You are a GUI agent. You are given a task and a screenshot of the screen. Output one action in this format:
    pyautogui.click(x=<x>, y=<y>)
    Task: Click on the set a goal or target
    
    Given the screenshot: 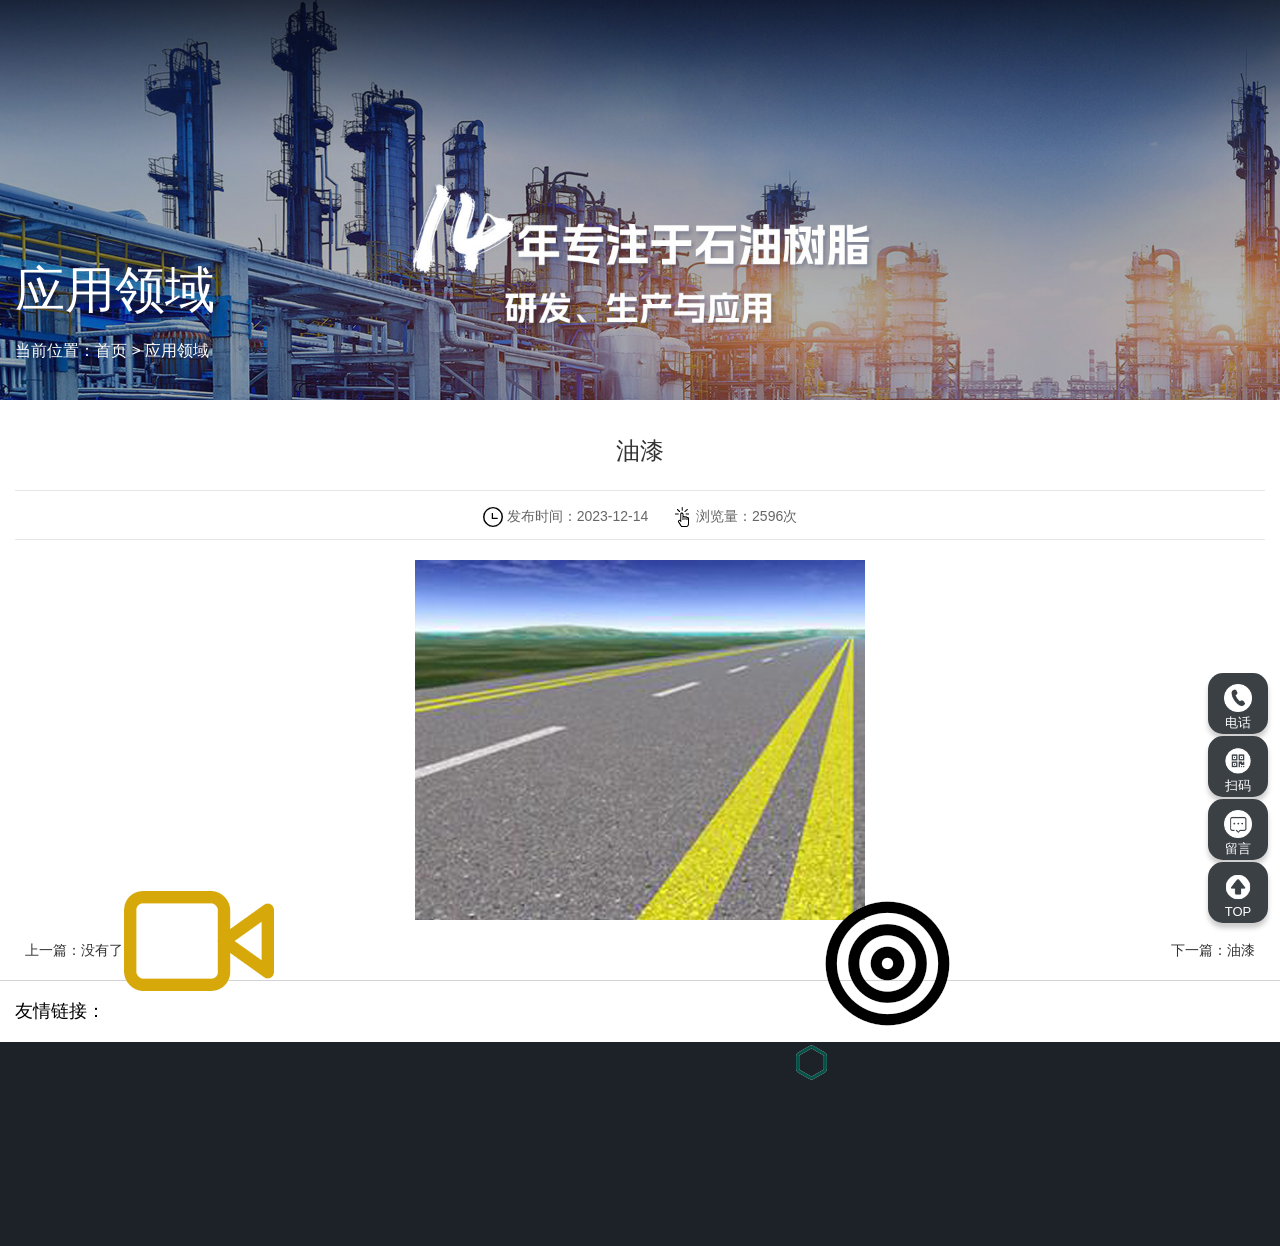 What is the action you would take?
    pyautogui.click(x=887, y=963)
    